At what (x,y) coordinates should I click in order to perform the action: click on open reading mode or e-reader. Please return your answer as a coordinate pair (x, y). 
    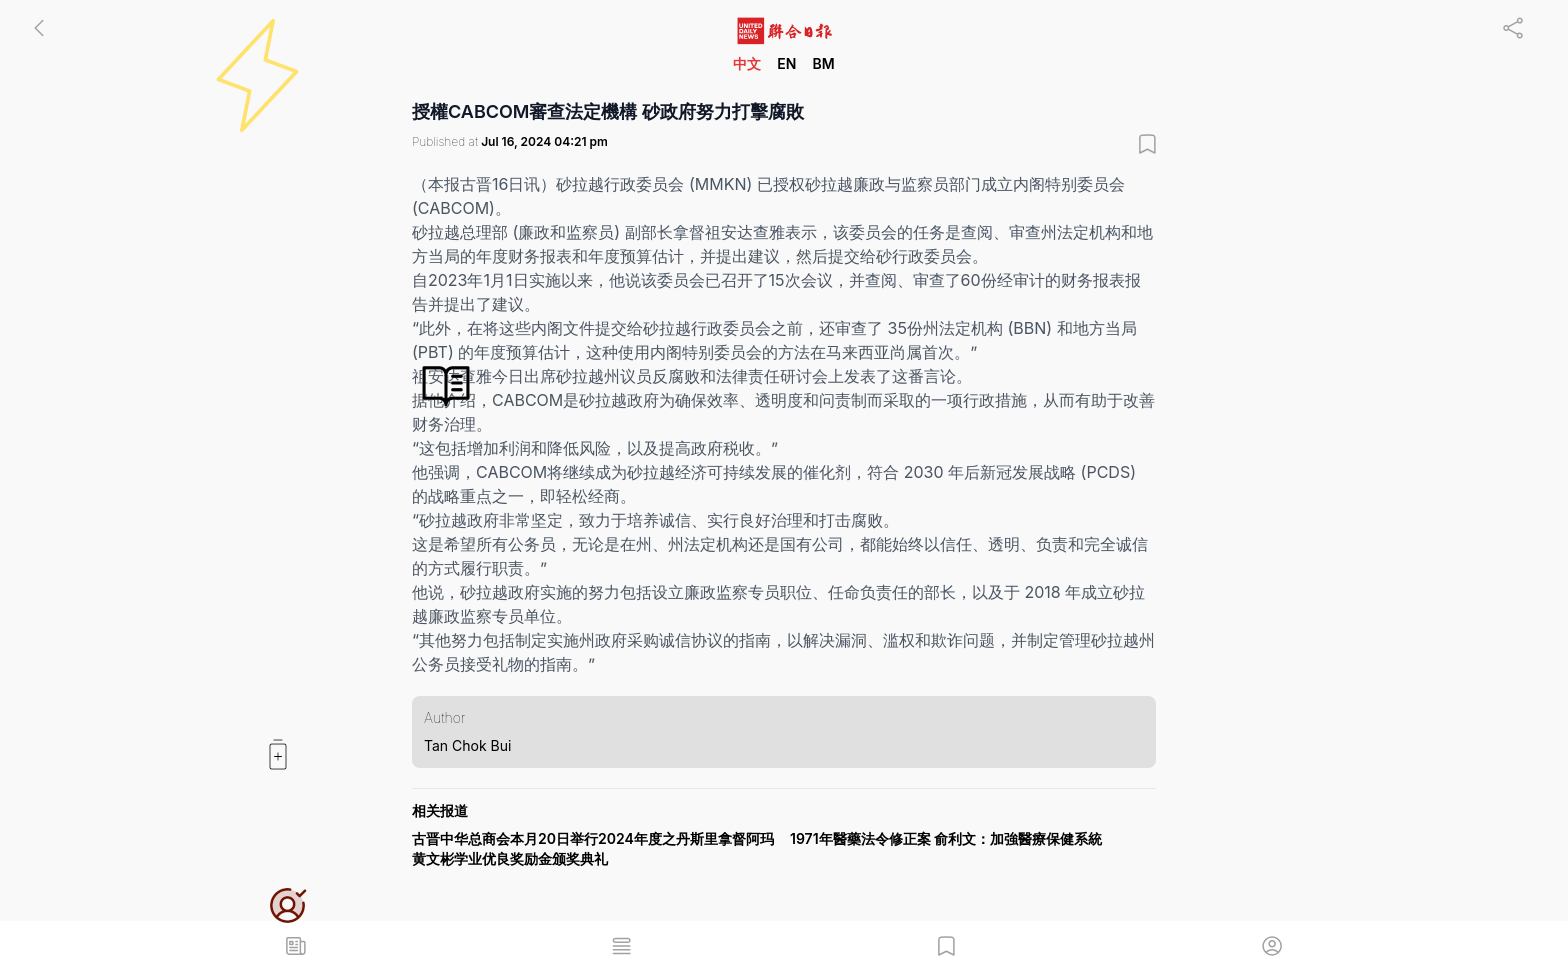
    Looking at the image, I should click on (446, 383).